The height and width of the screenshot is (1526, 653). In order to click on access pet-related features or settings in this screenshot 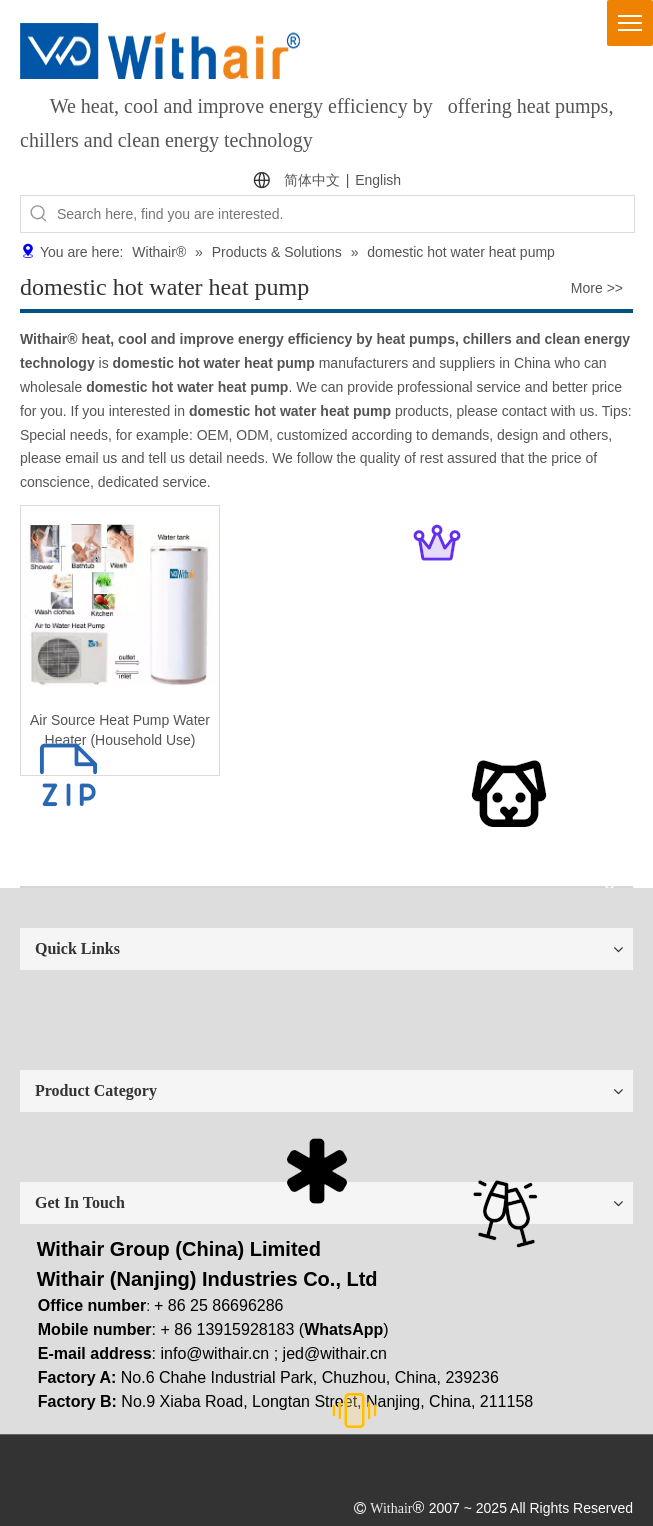, I will do `click(509, 795)`.